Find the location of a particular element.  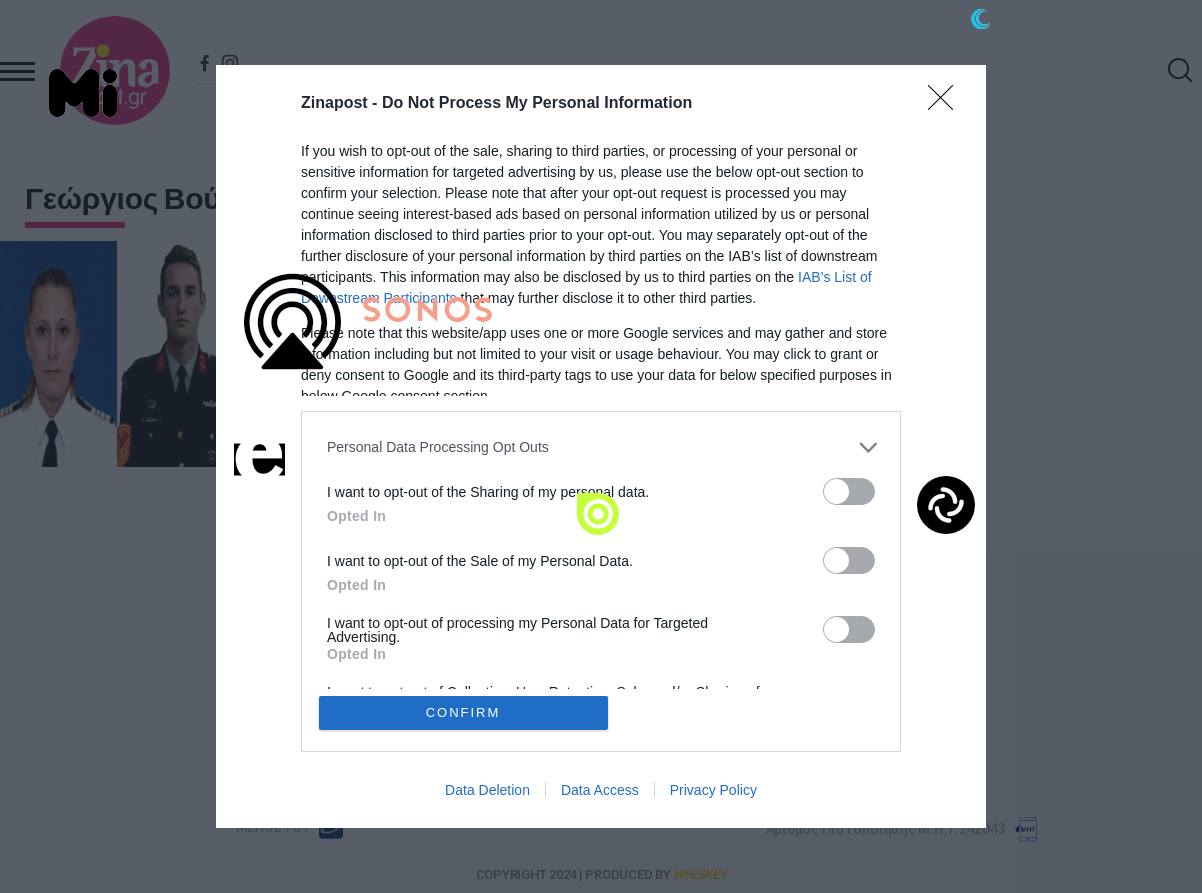

contributor covenant logo indicating a code of conduct for open source projects is located at coordinates (981, 19).